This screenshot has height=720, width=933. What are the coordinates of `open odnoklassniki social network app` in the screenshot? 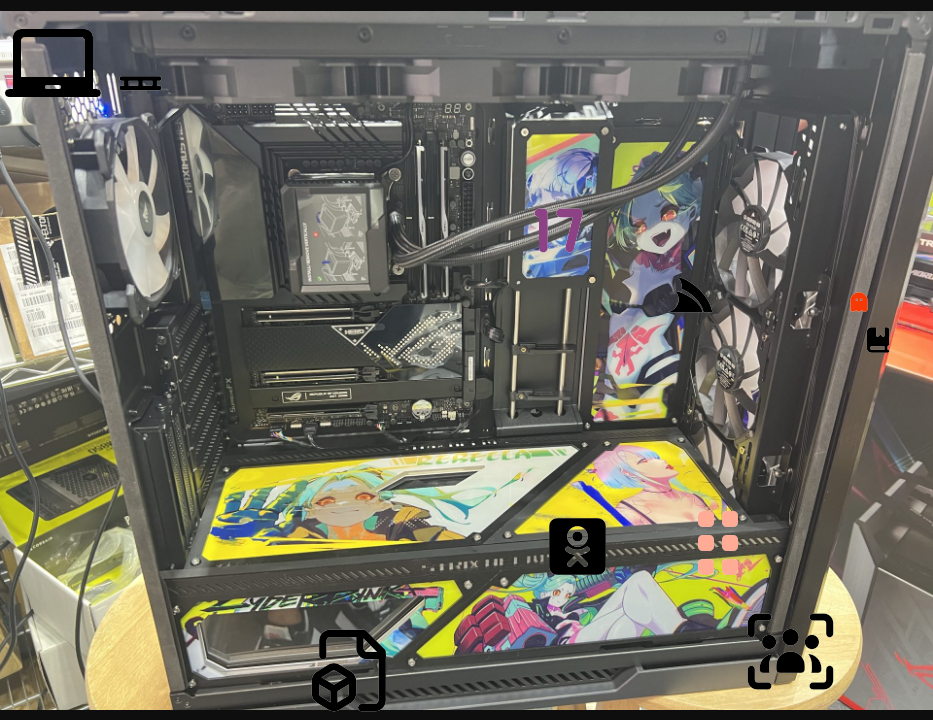 It's located at (577, 546).